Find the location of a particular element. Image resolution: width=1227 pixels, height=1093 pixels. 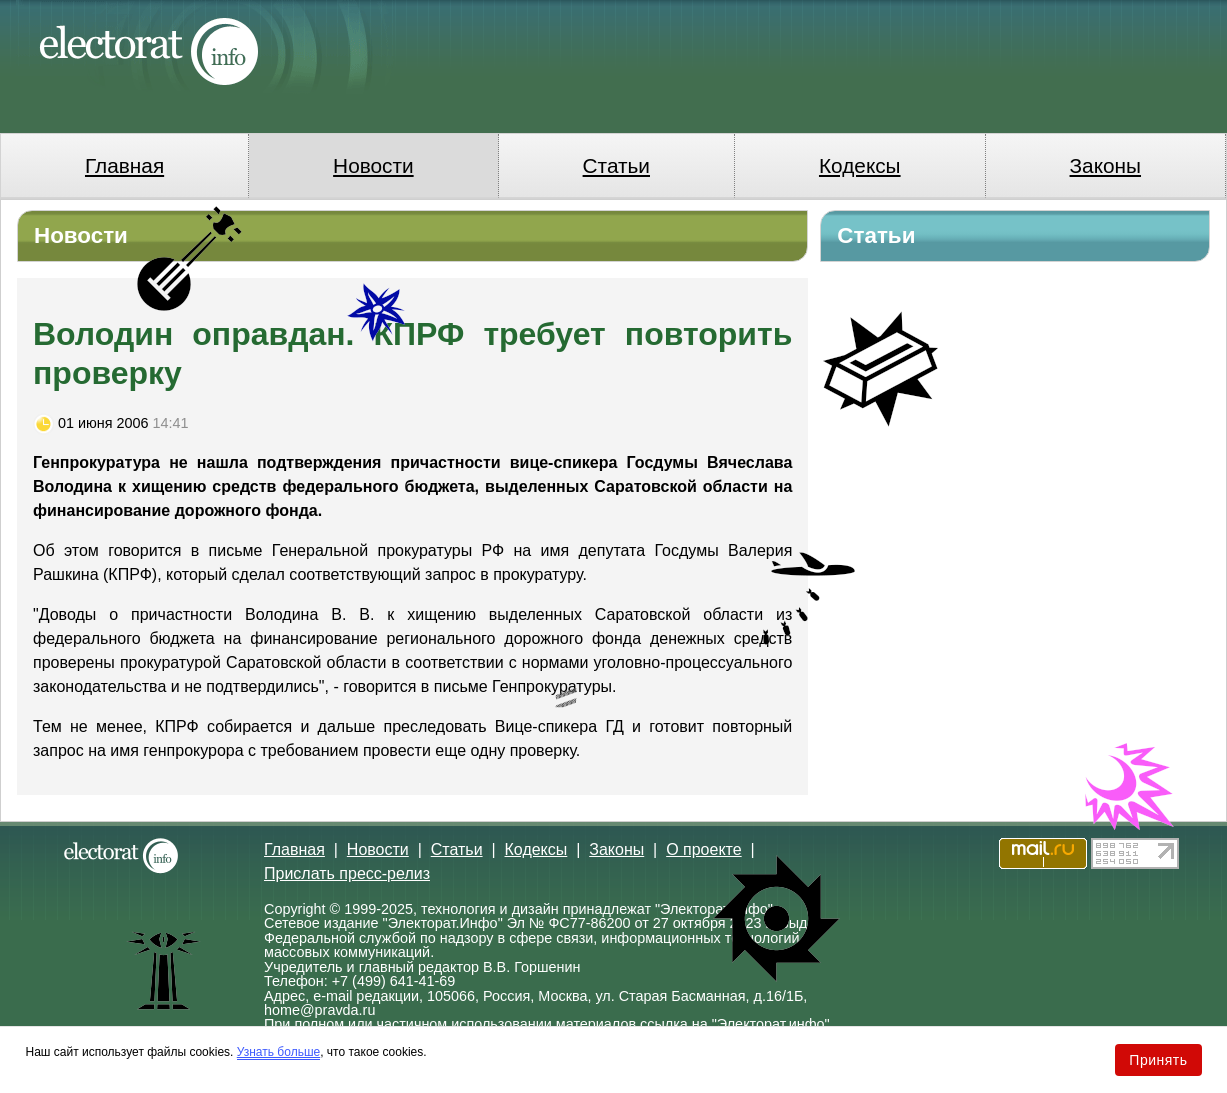

indicates a gold bar or treasure reward is located at coordinates (881, 368).